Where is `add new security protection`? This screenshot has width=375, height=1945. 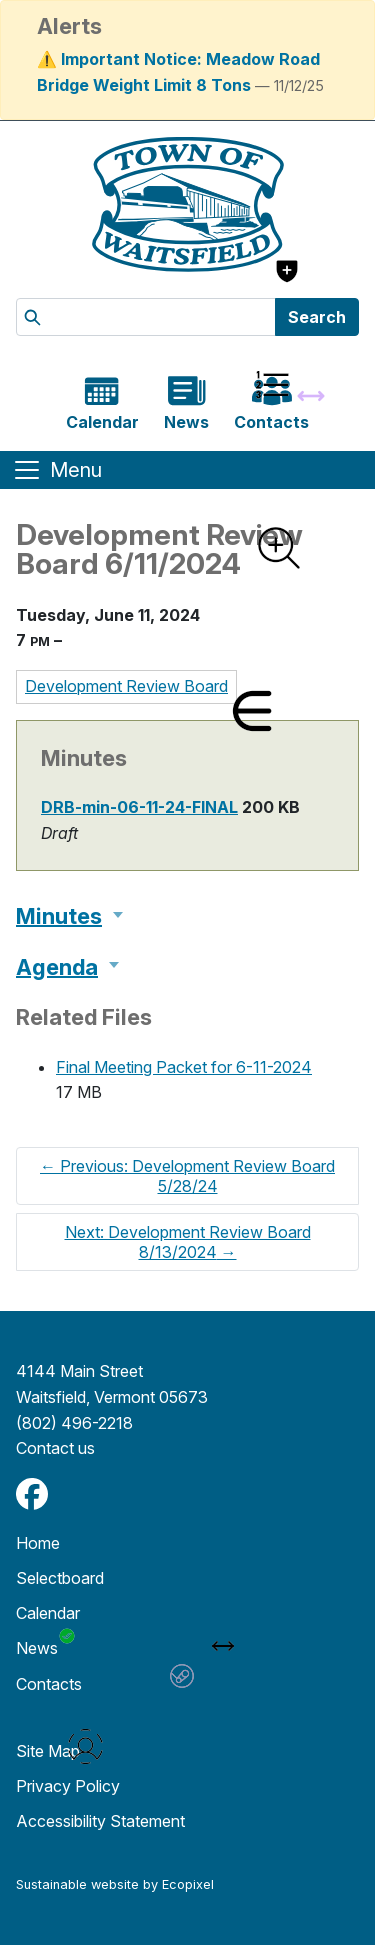 add new security protection is located at coordinates (287, 270).